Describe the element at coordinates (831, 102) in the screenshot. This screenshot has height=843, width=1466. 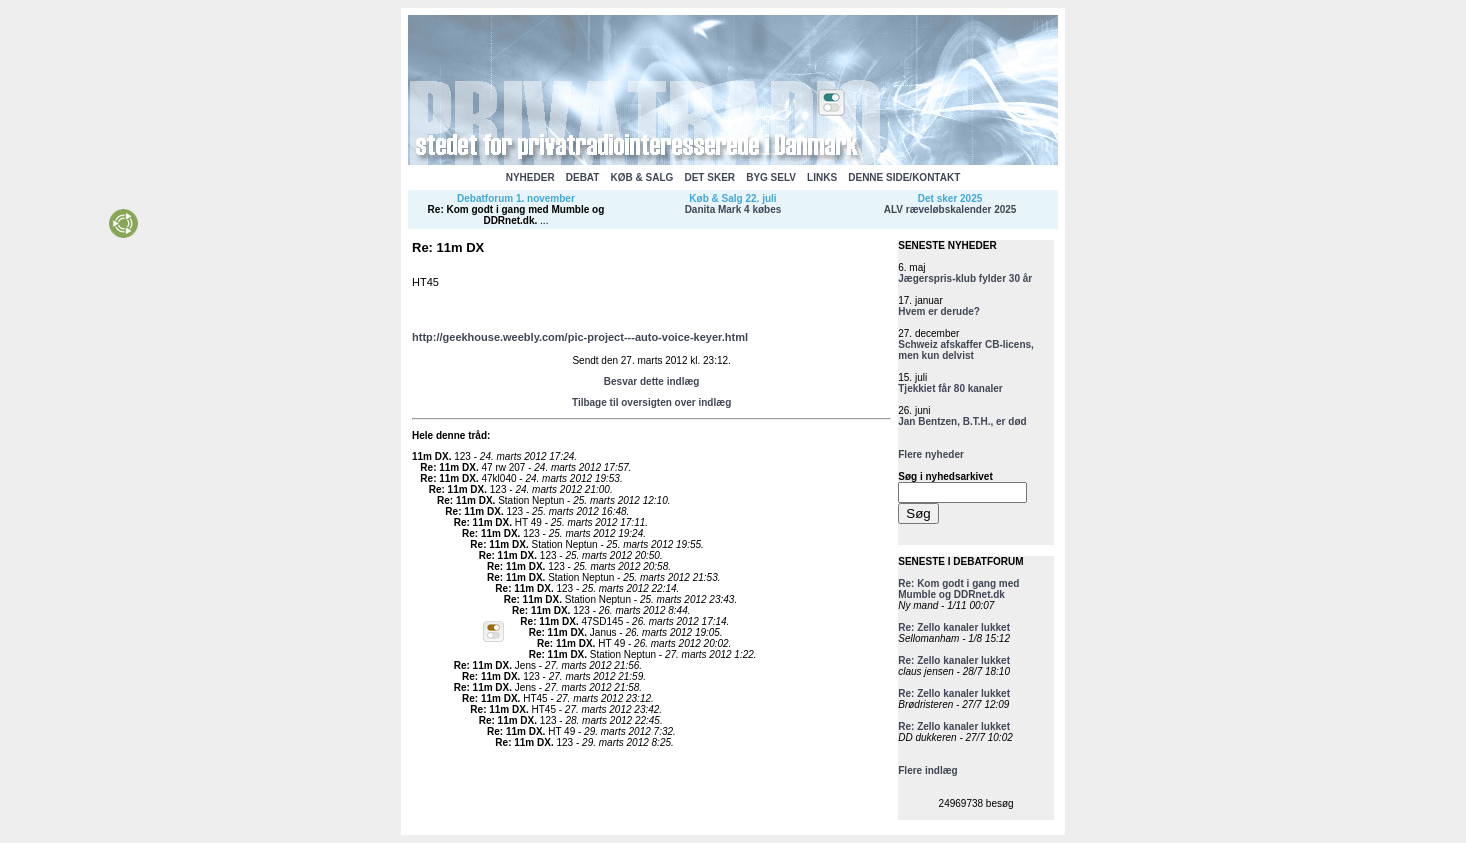
I see `open gnome tweaks to customize system settings` at that location.